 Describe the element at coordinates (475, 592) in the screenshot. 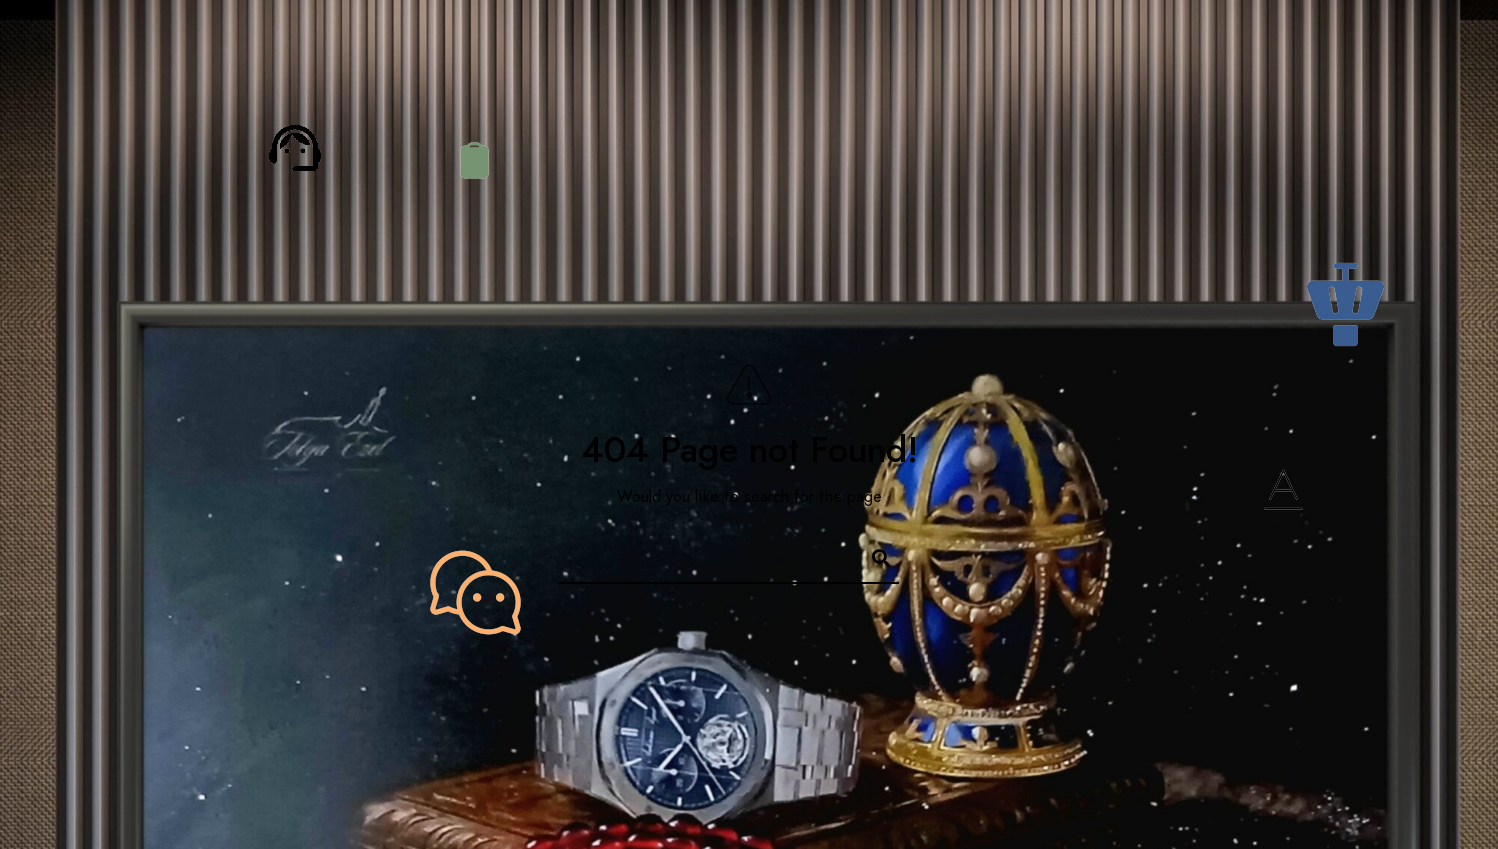

I see `open wechat messaging app` at that location.